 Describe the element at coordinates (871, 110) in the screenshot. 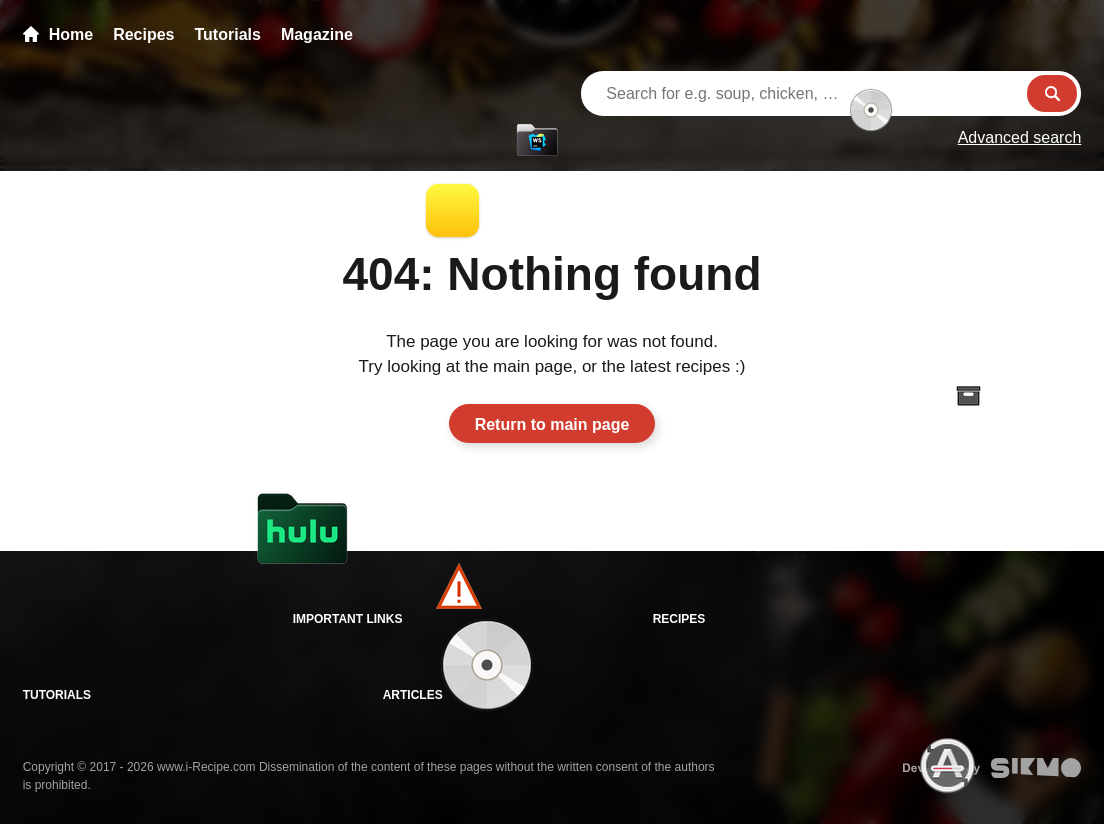

I see `access DVD-RW drive or disc` at that location.